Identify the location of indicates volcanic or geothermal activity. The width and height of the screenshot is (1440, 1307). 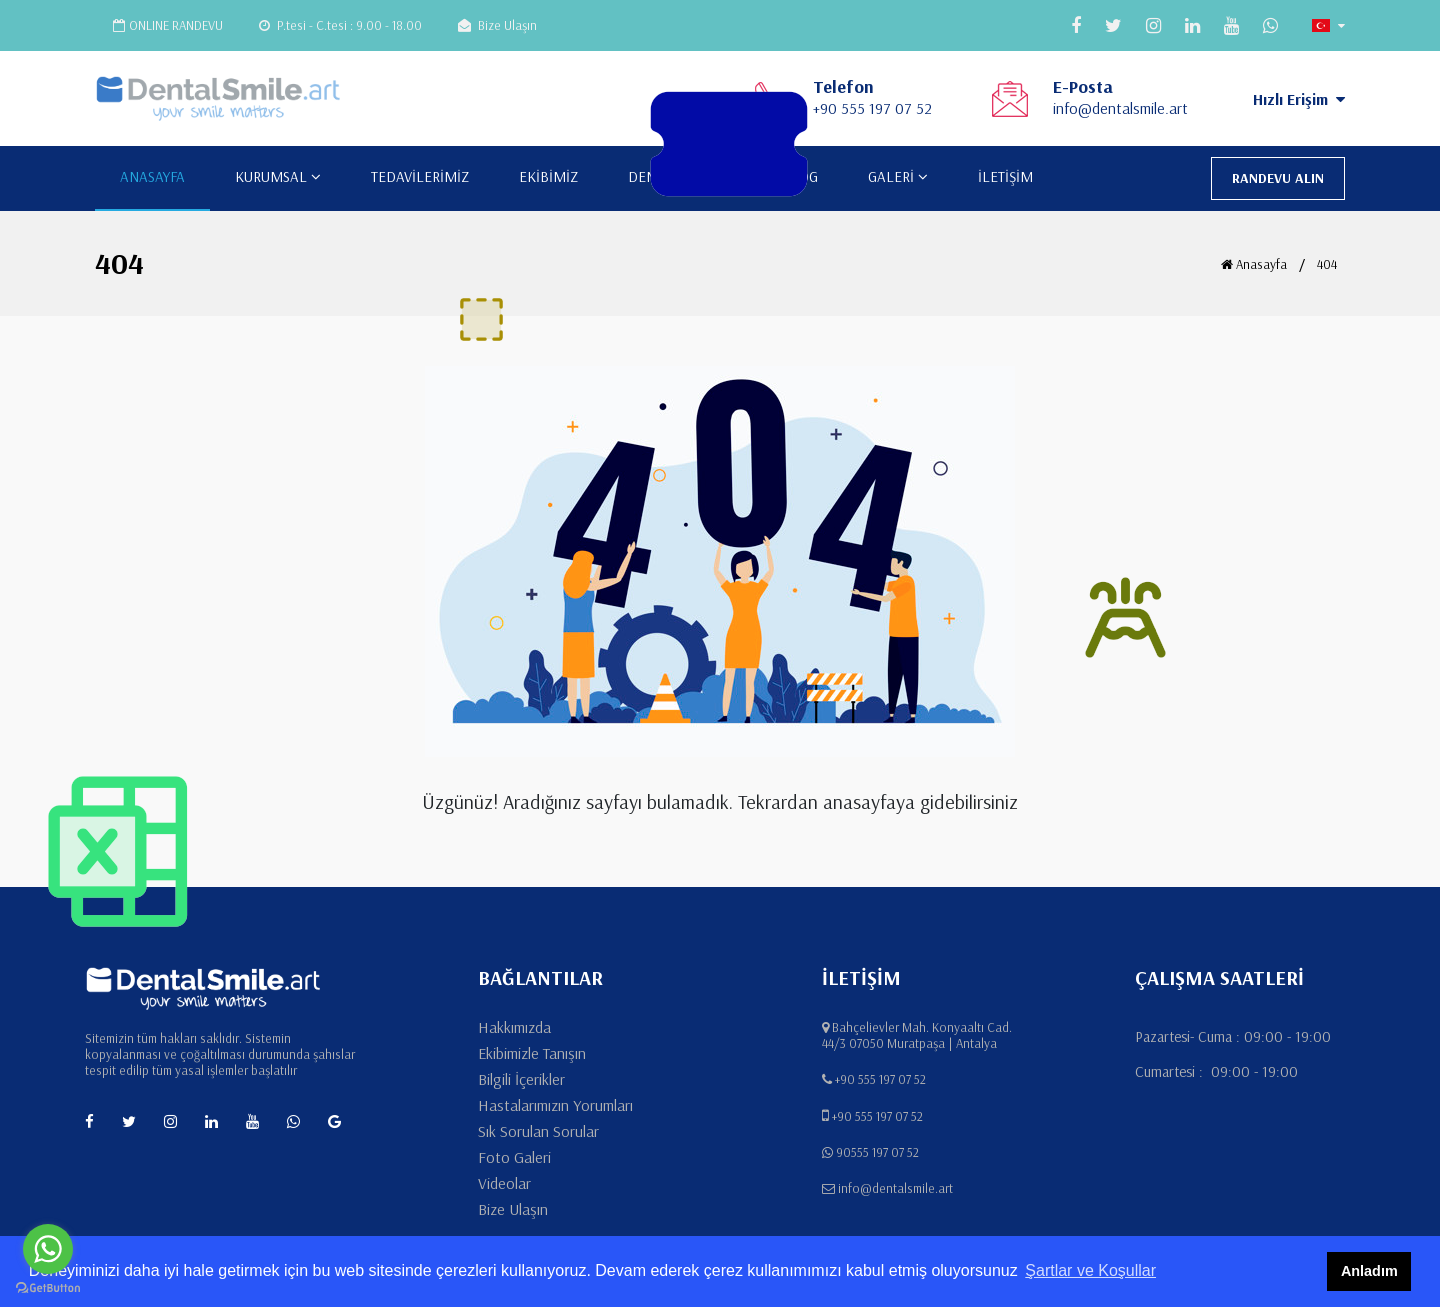
(1125, 617).